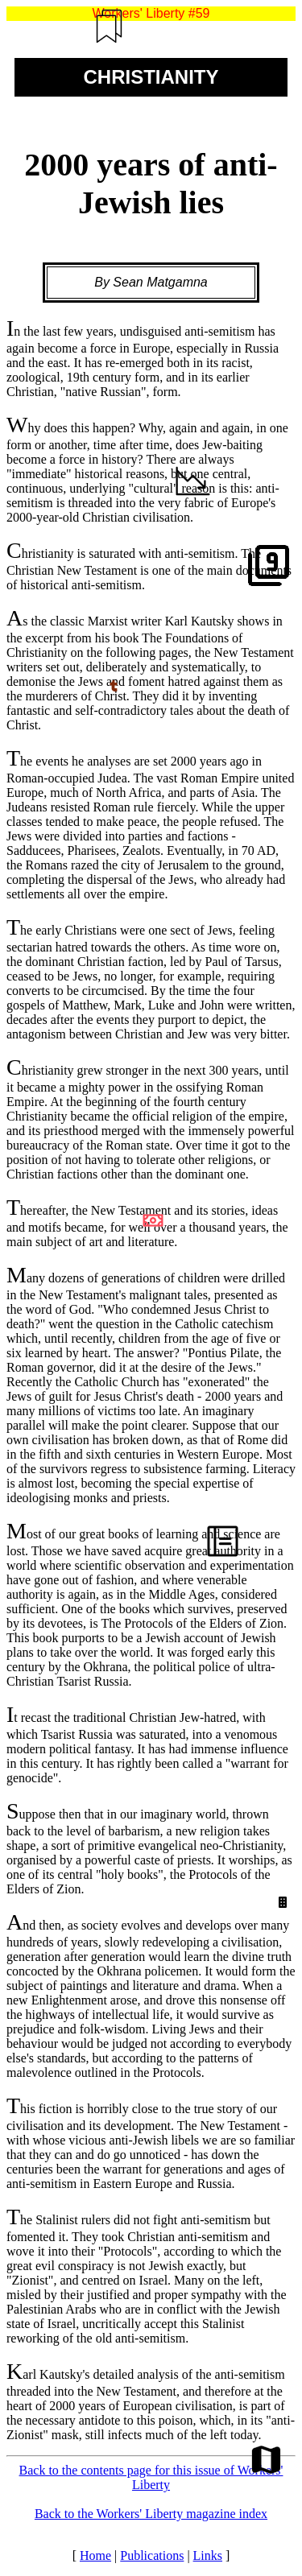 This screenshot has height=2576, width=302. I want to click on open your notebook or notes, so click(222, 1541).